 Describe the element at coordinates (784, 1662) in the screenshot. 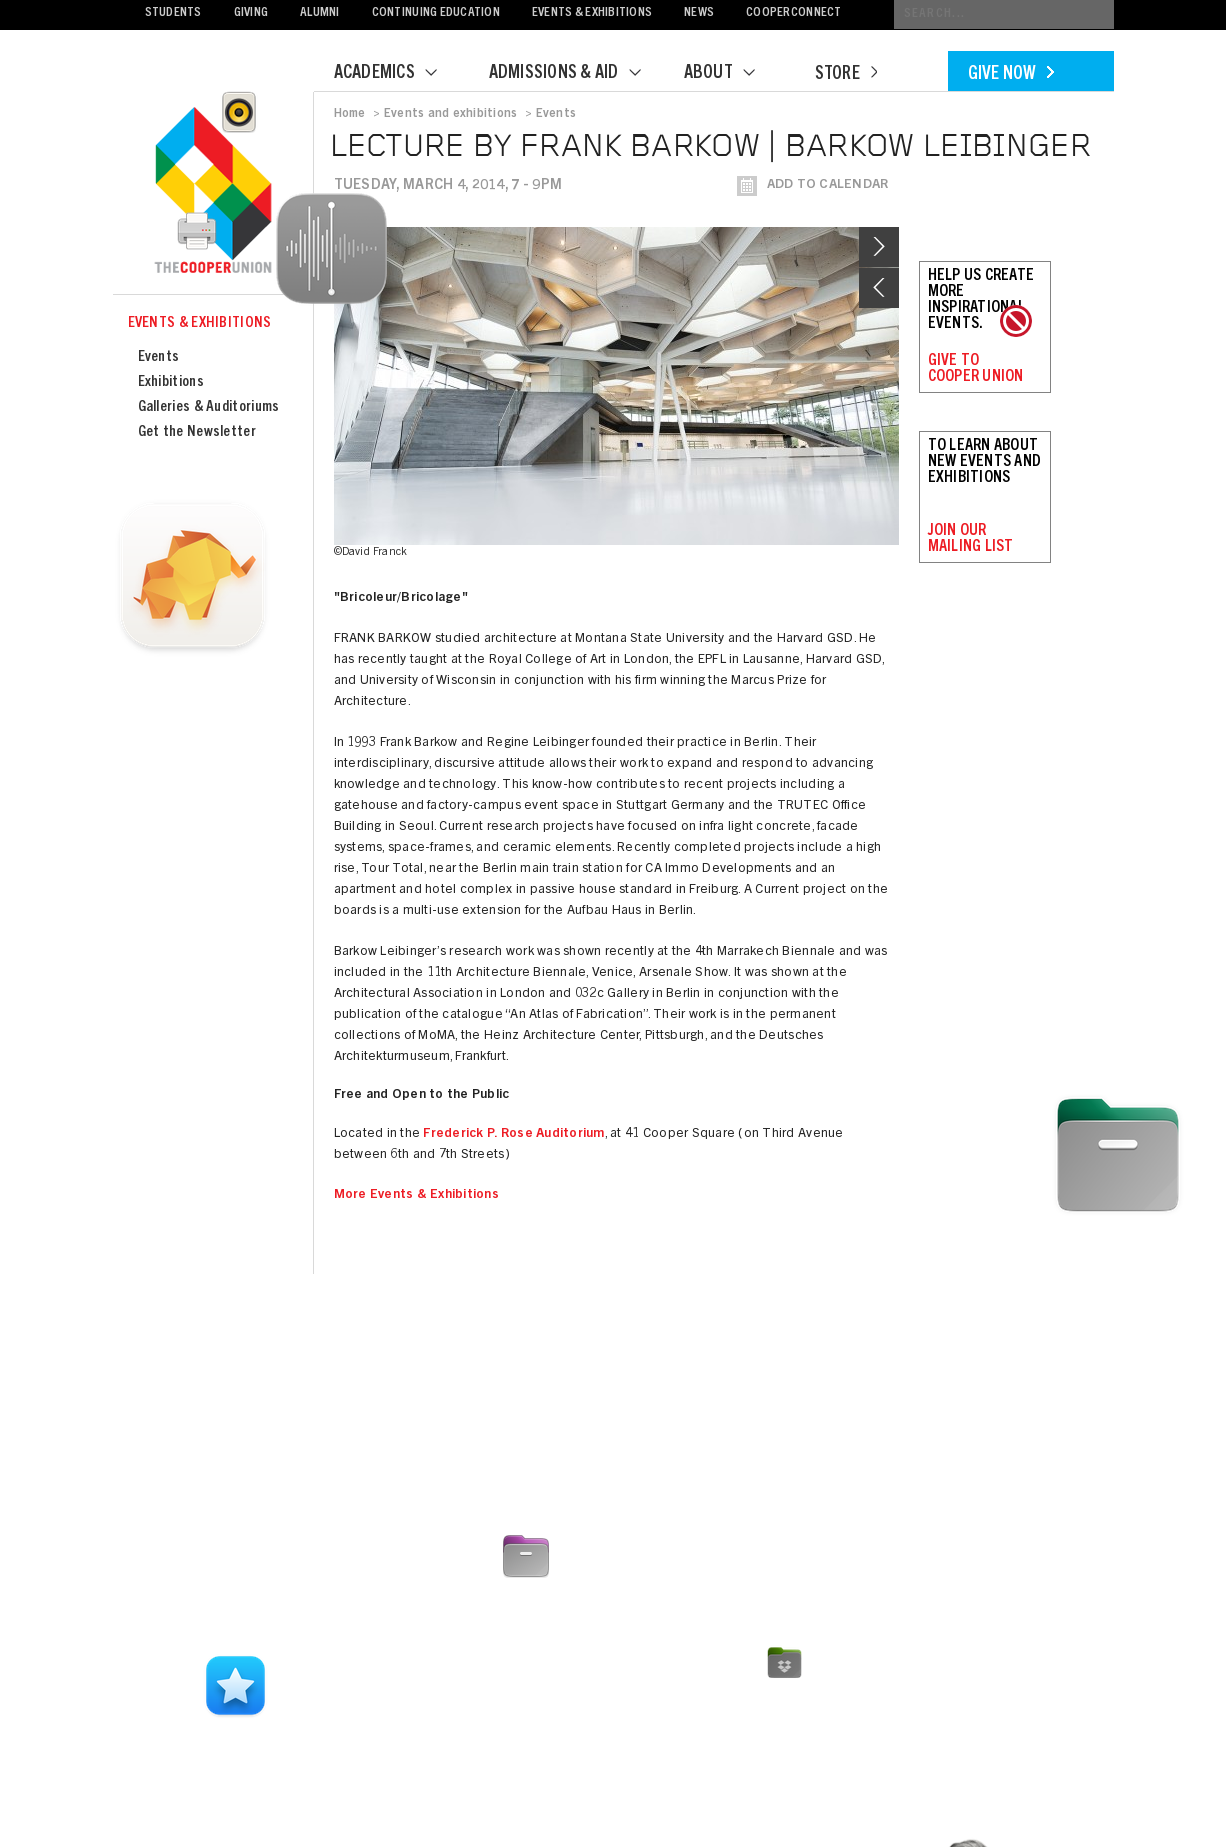

I see `open dropbox synced folder` at that location.